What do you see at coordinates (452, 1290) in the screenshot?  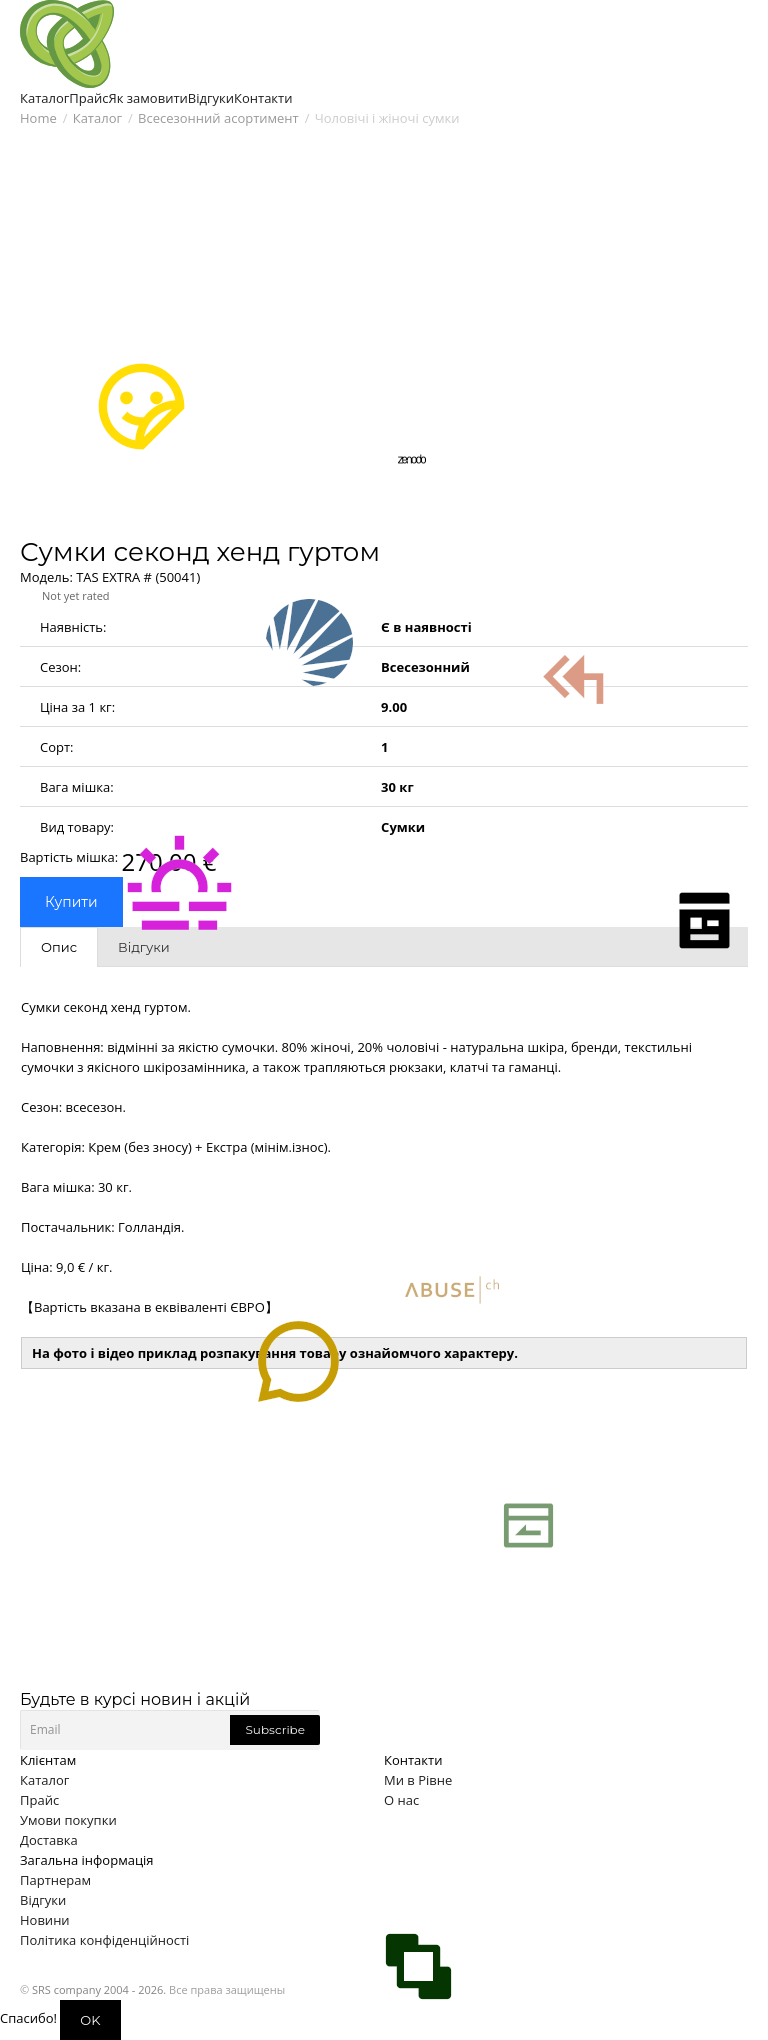 I see `visit abuse.ch website` at bounding box center [452, 1290].